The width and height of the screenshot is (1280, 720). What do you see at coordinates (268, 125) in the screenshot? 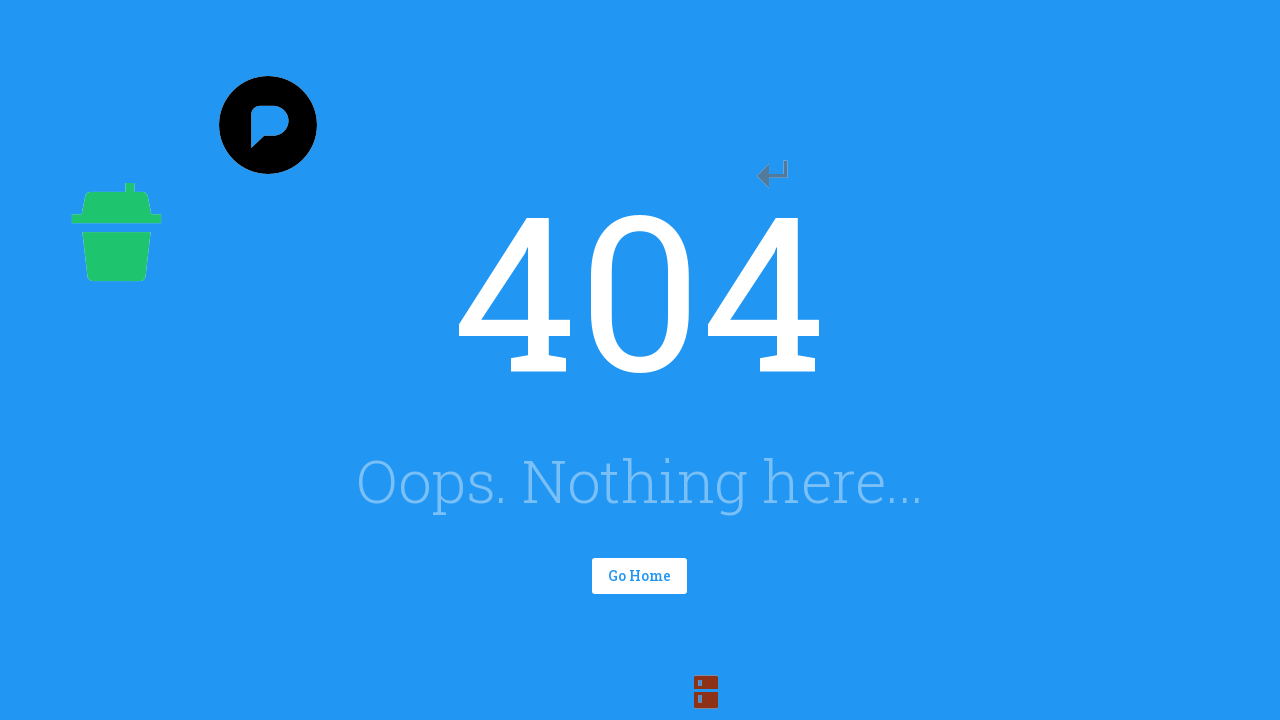
I see `open the Pixelfed app` at bounding box center [268, 125].